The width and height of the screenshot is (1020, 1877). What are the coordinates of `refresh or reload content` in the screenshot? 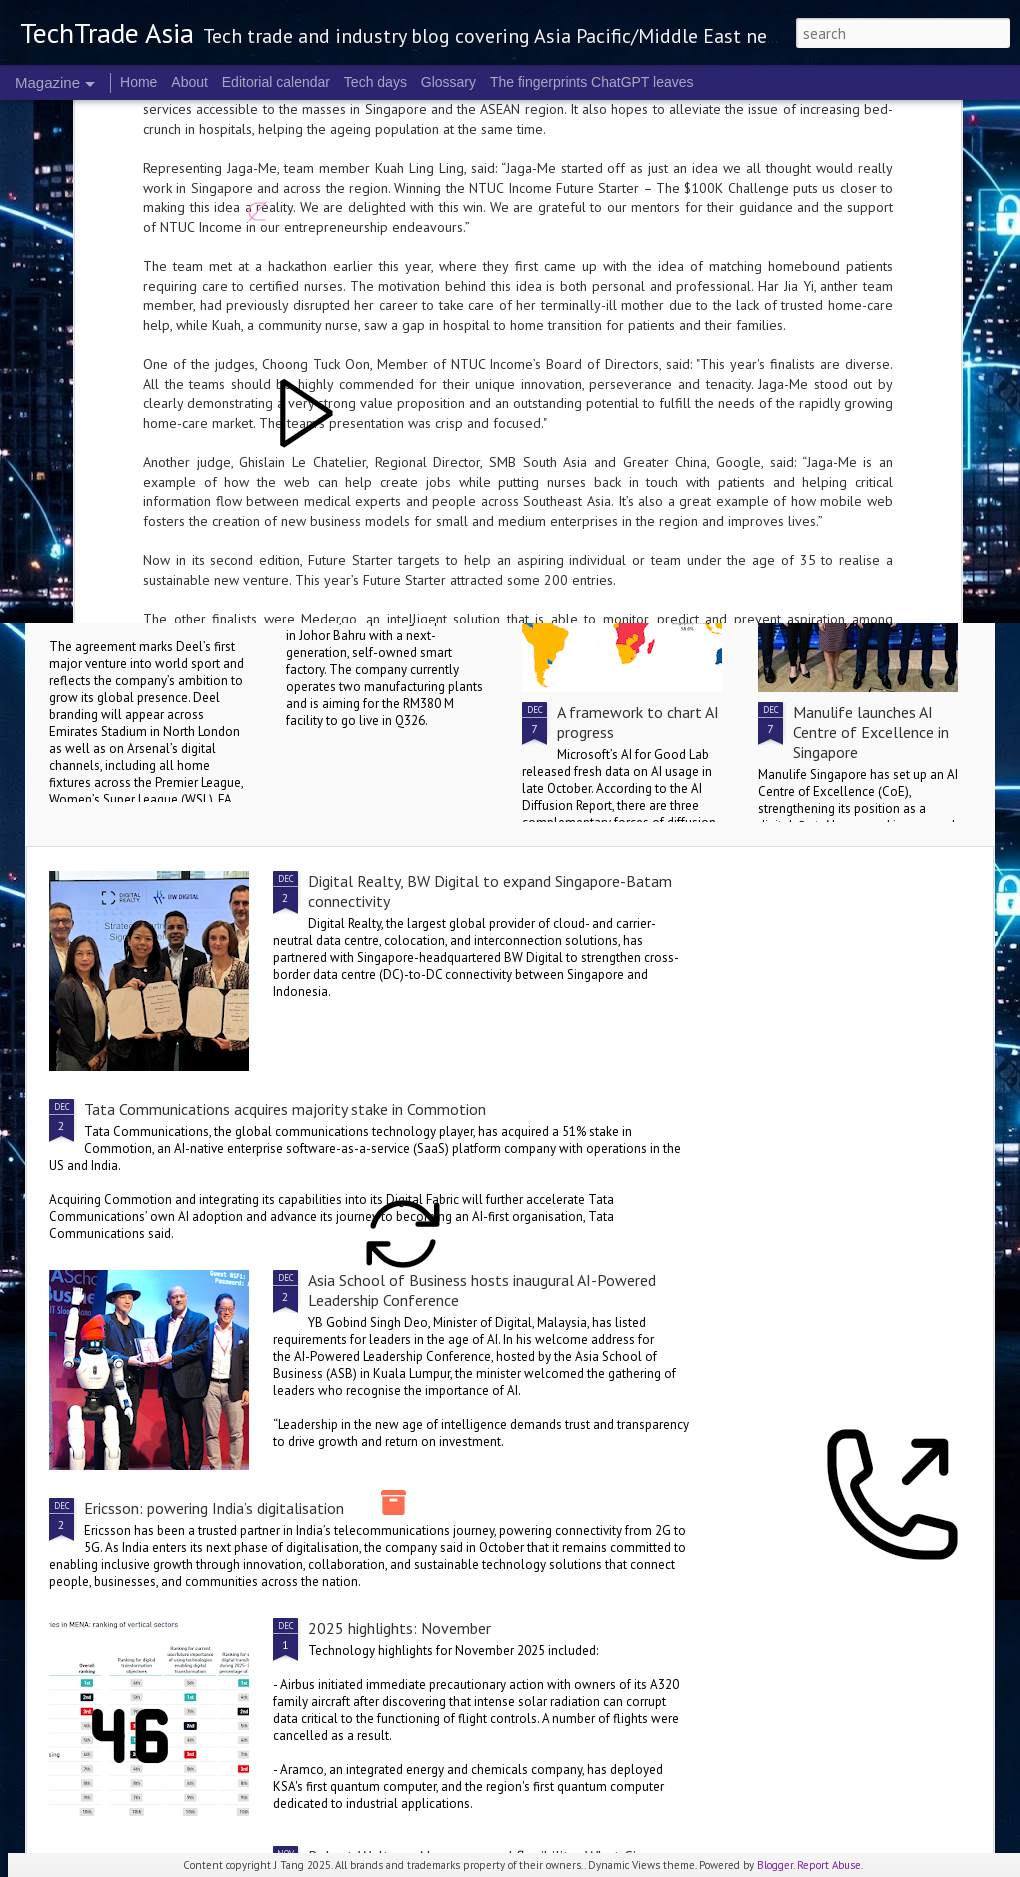 It's located at (403, 1234).